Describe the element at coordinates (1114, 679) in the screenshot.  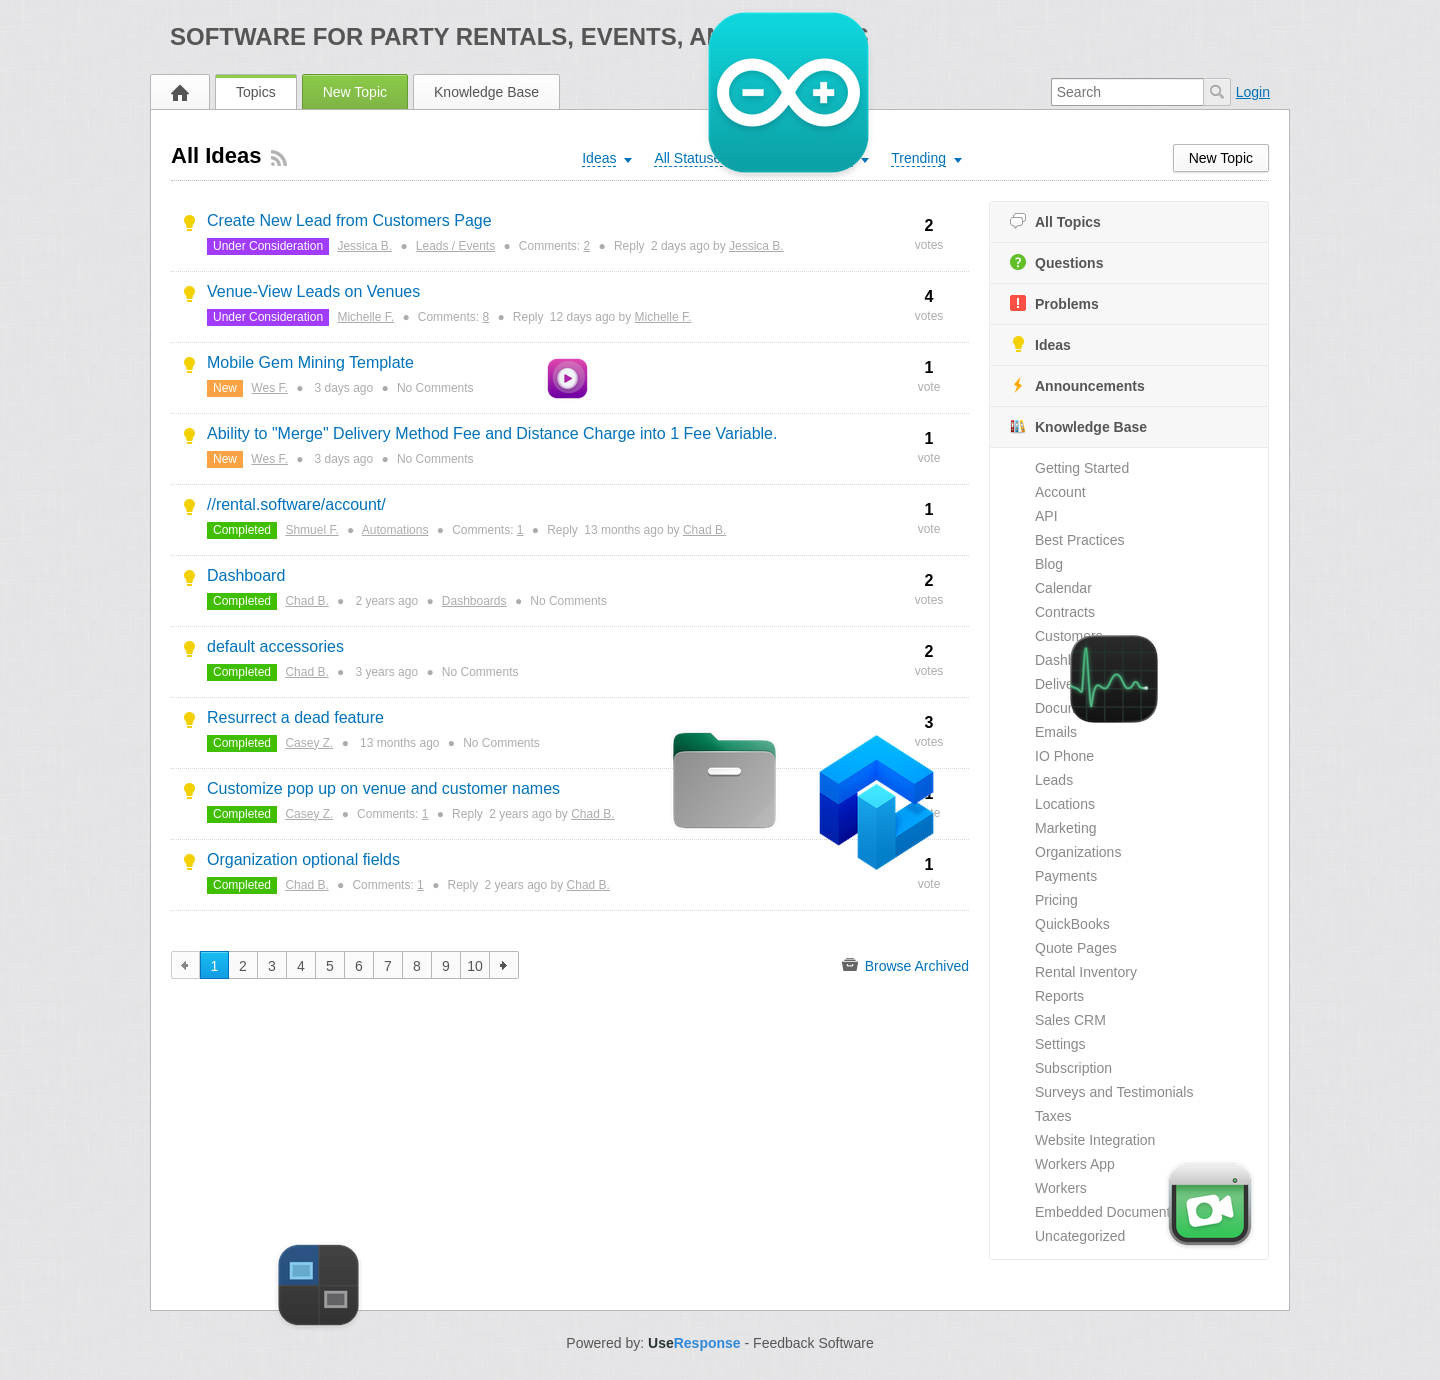
I see `open system monitor to view CPU and memory usage` at that location.